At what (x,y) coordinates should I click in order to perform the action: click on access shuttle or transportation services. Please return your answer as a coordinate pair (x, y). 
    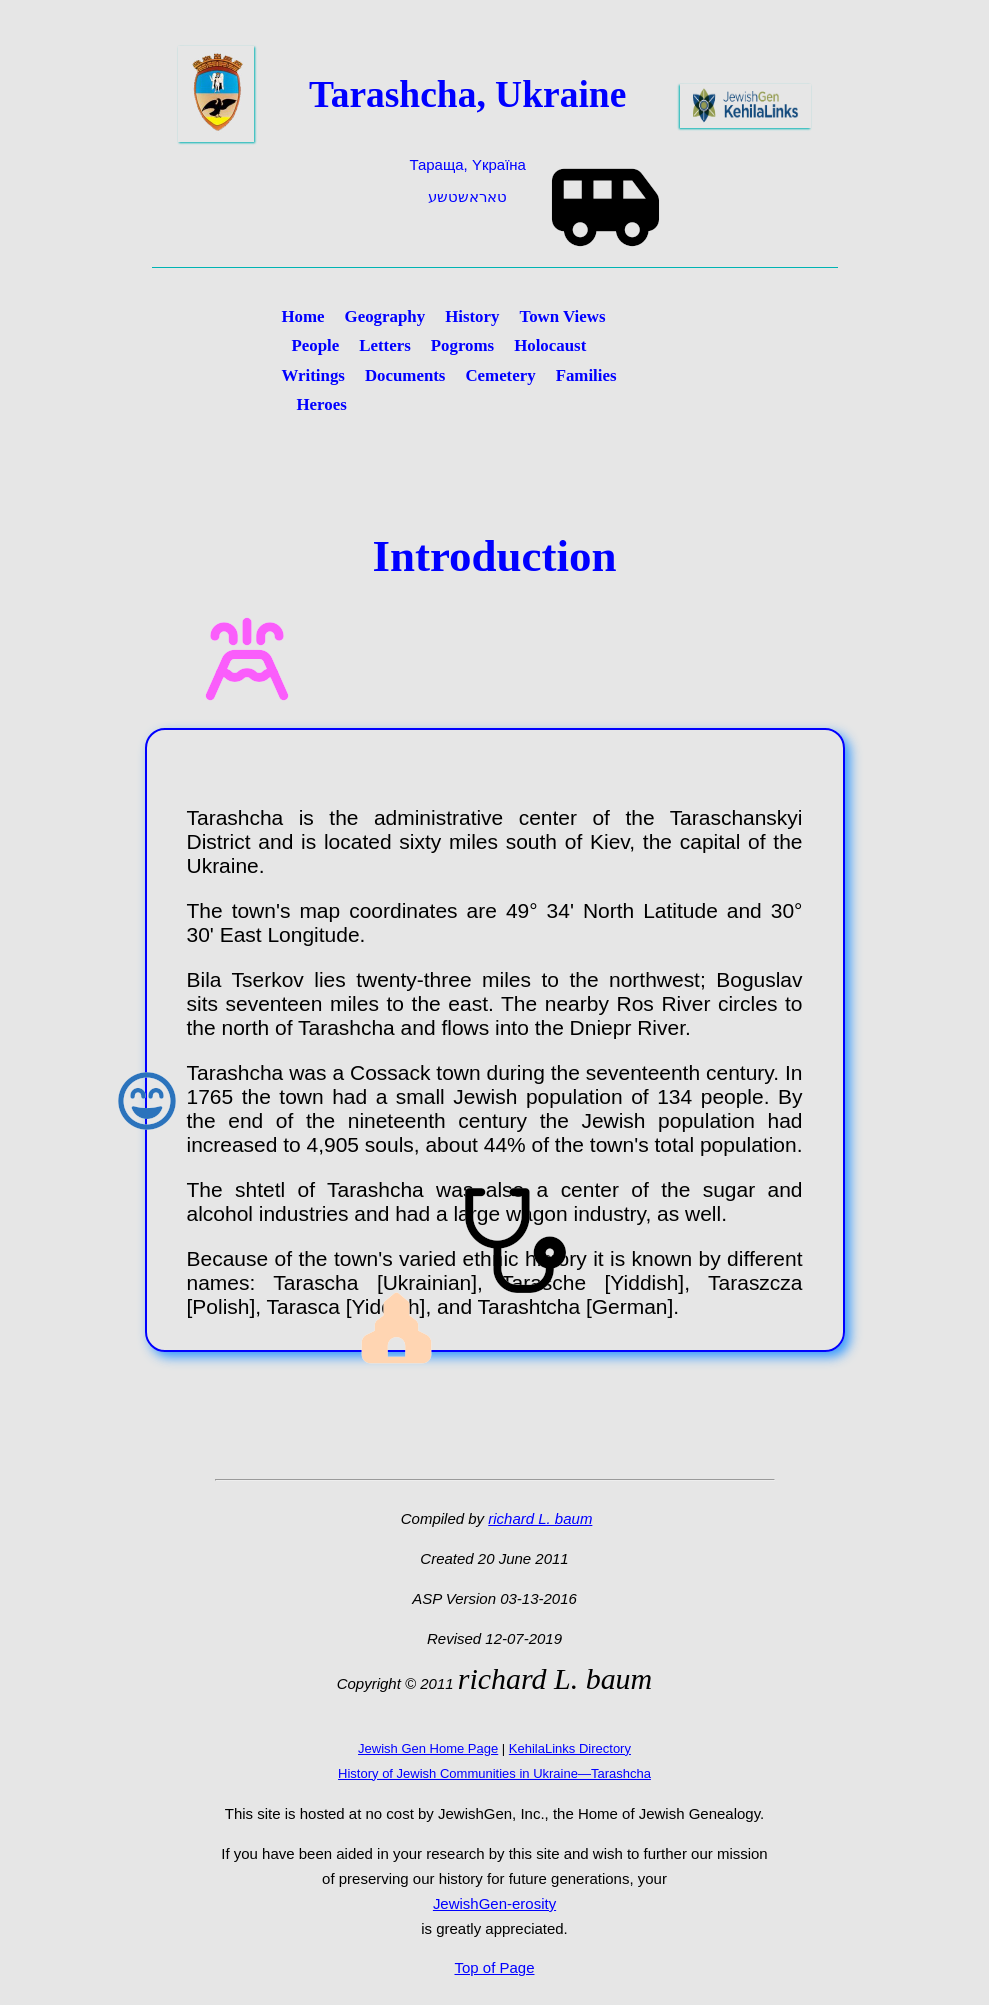
    Looking at the image, I should click on (605, 204).